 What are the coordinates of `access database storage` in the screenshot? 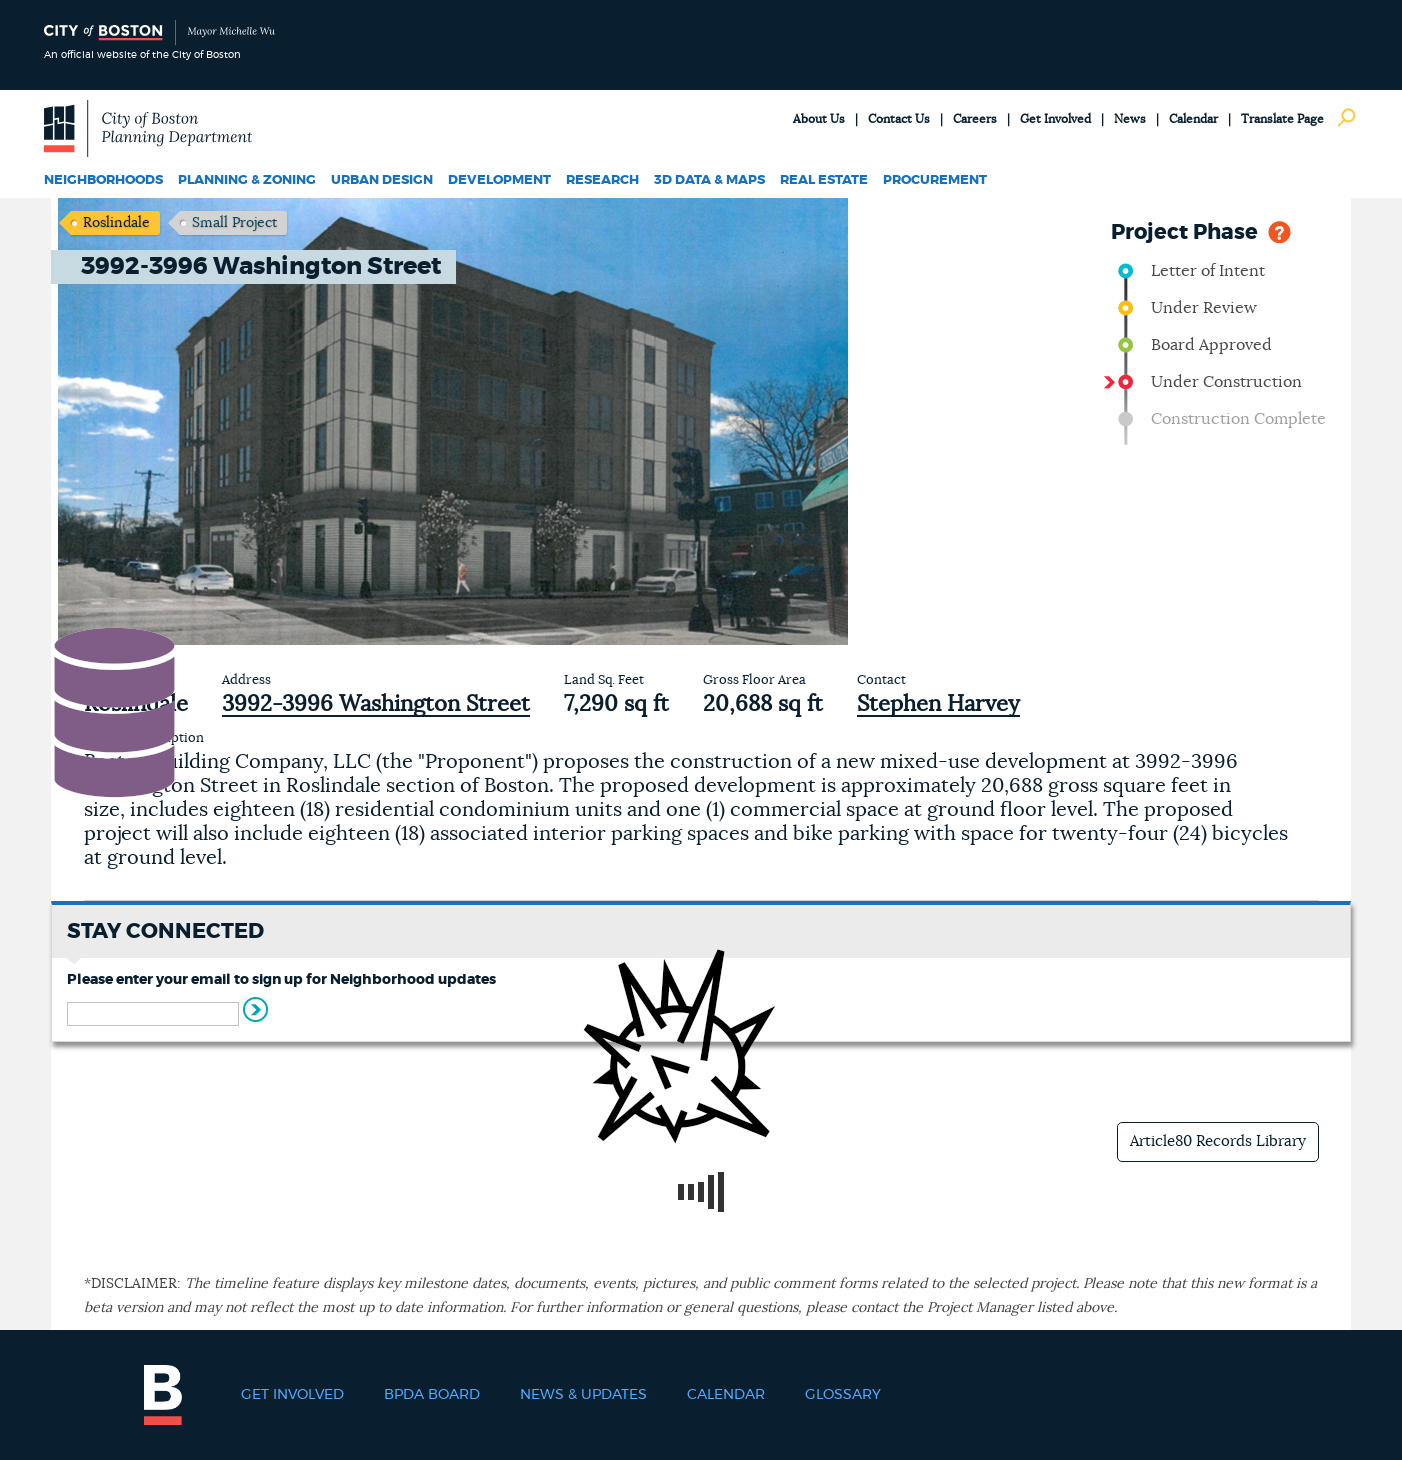 It's located at (114, 712).